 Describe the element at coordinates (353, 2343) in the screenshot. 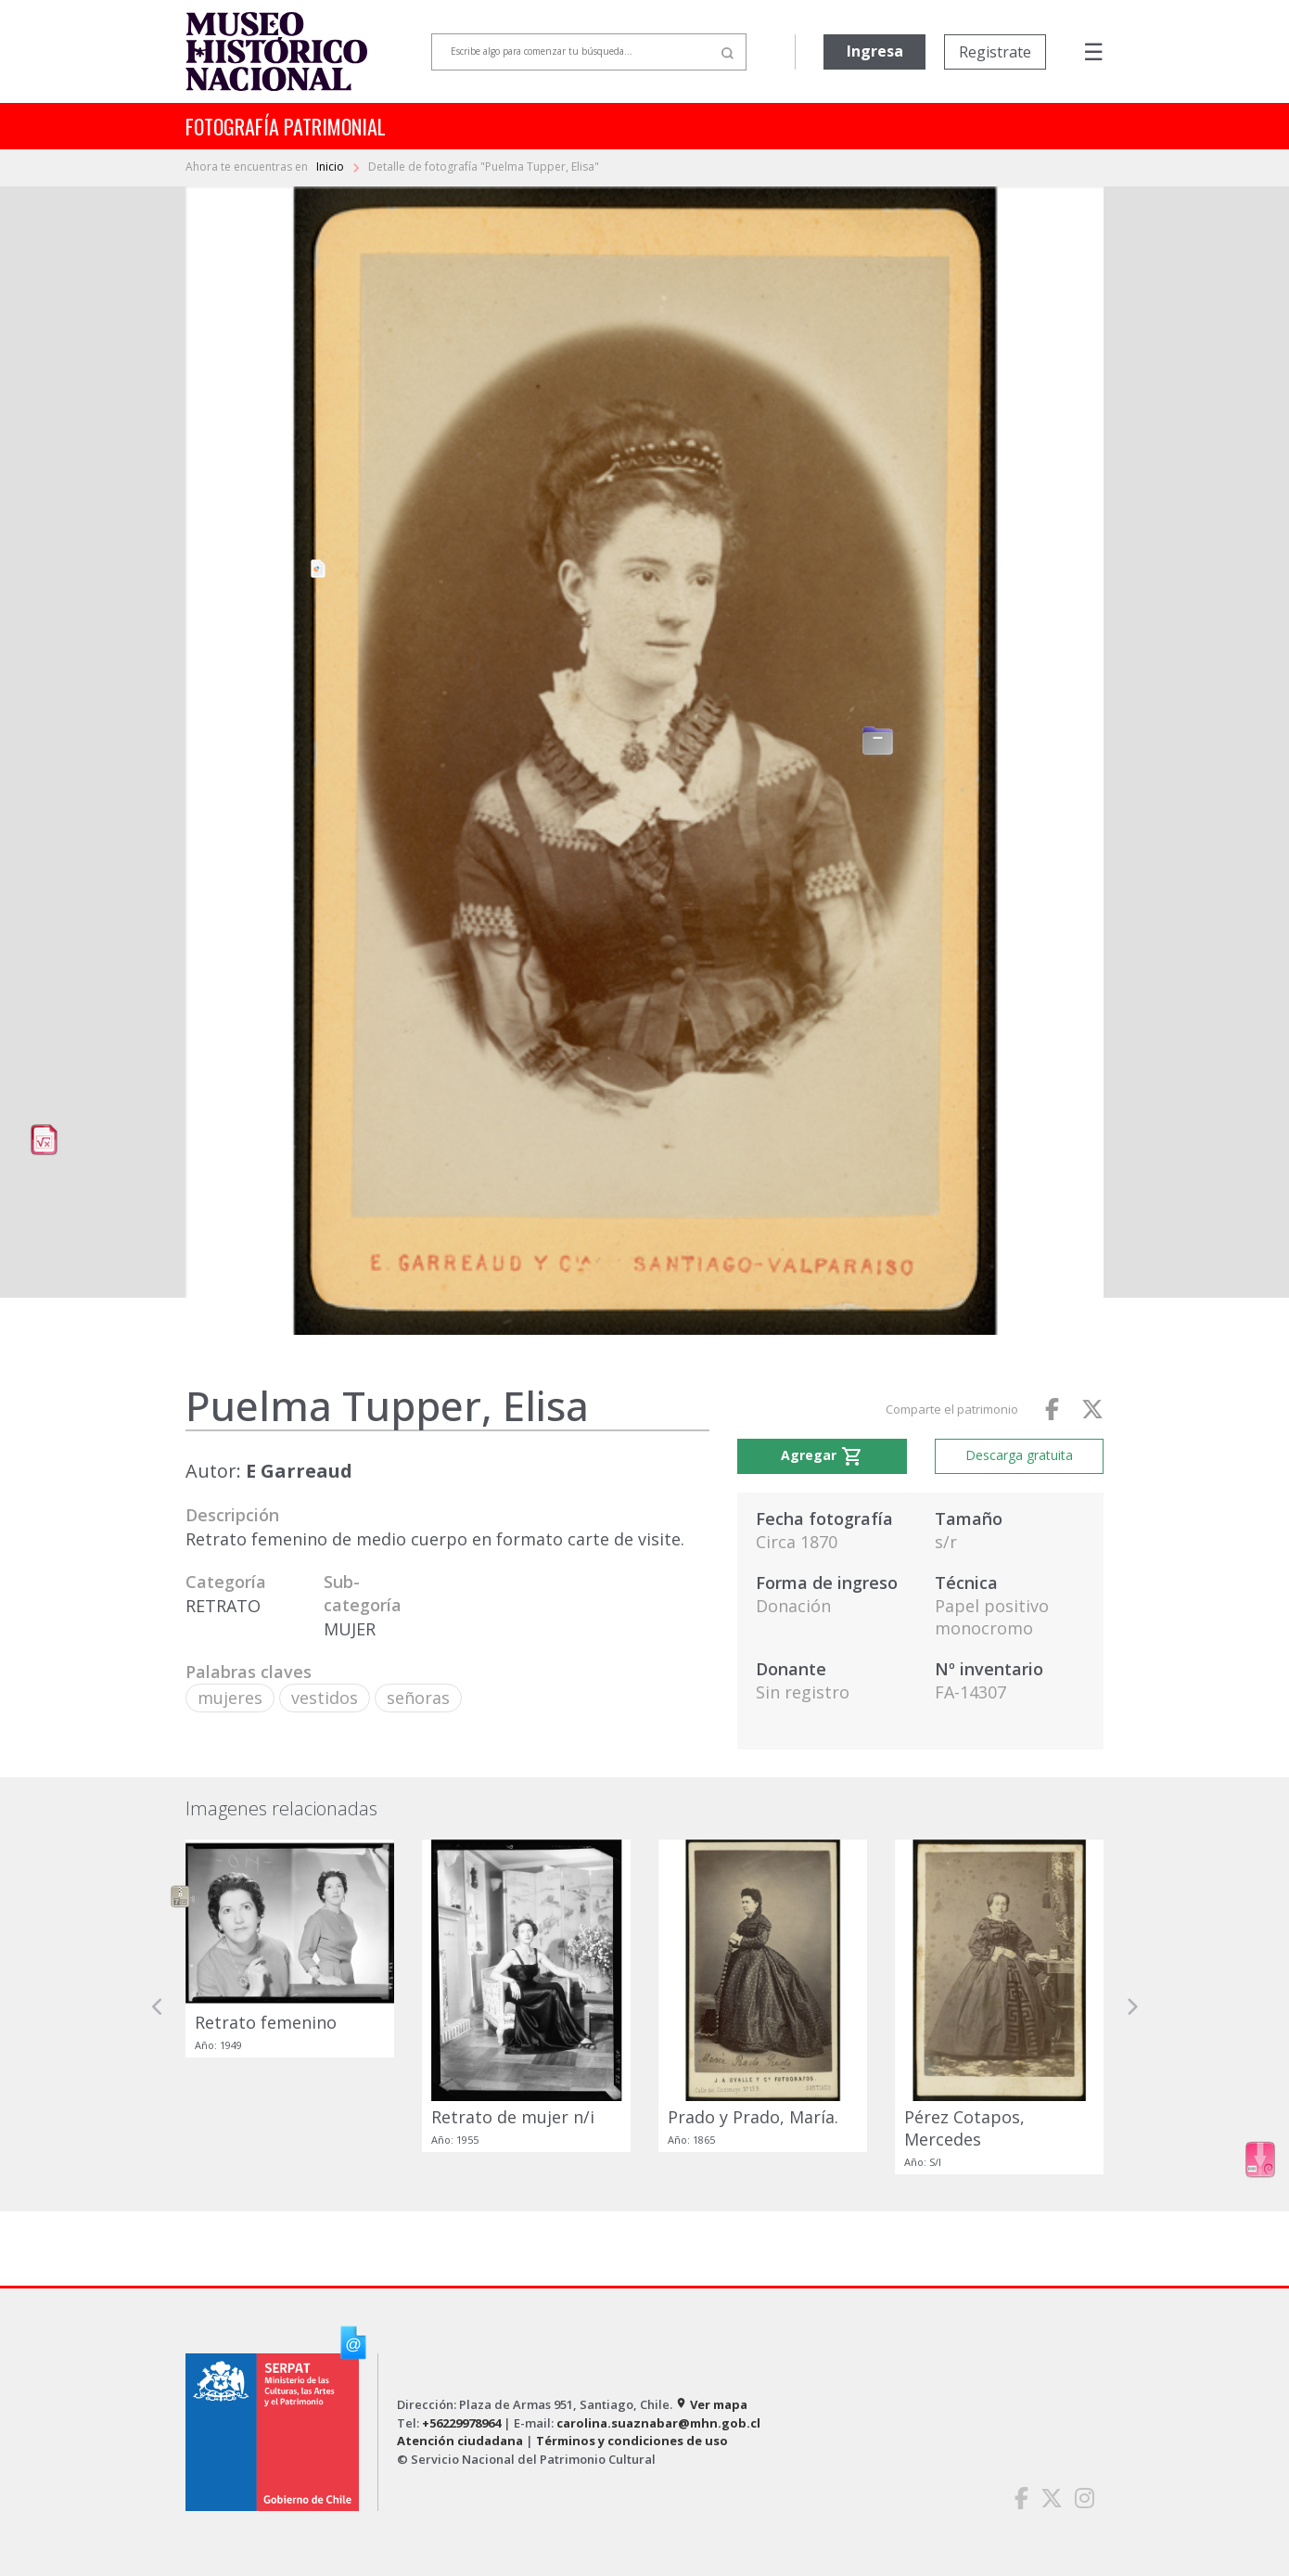

I see `address book or contacts file` at that location.